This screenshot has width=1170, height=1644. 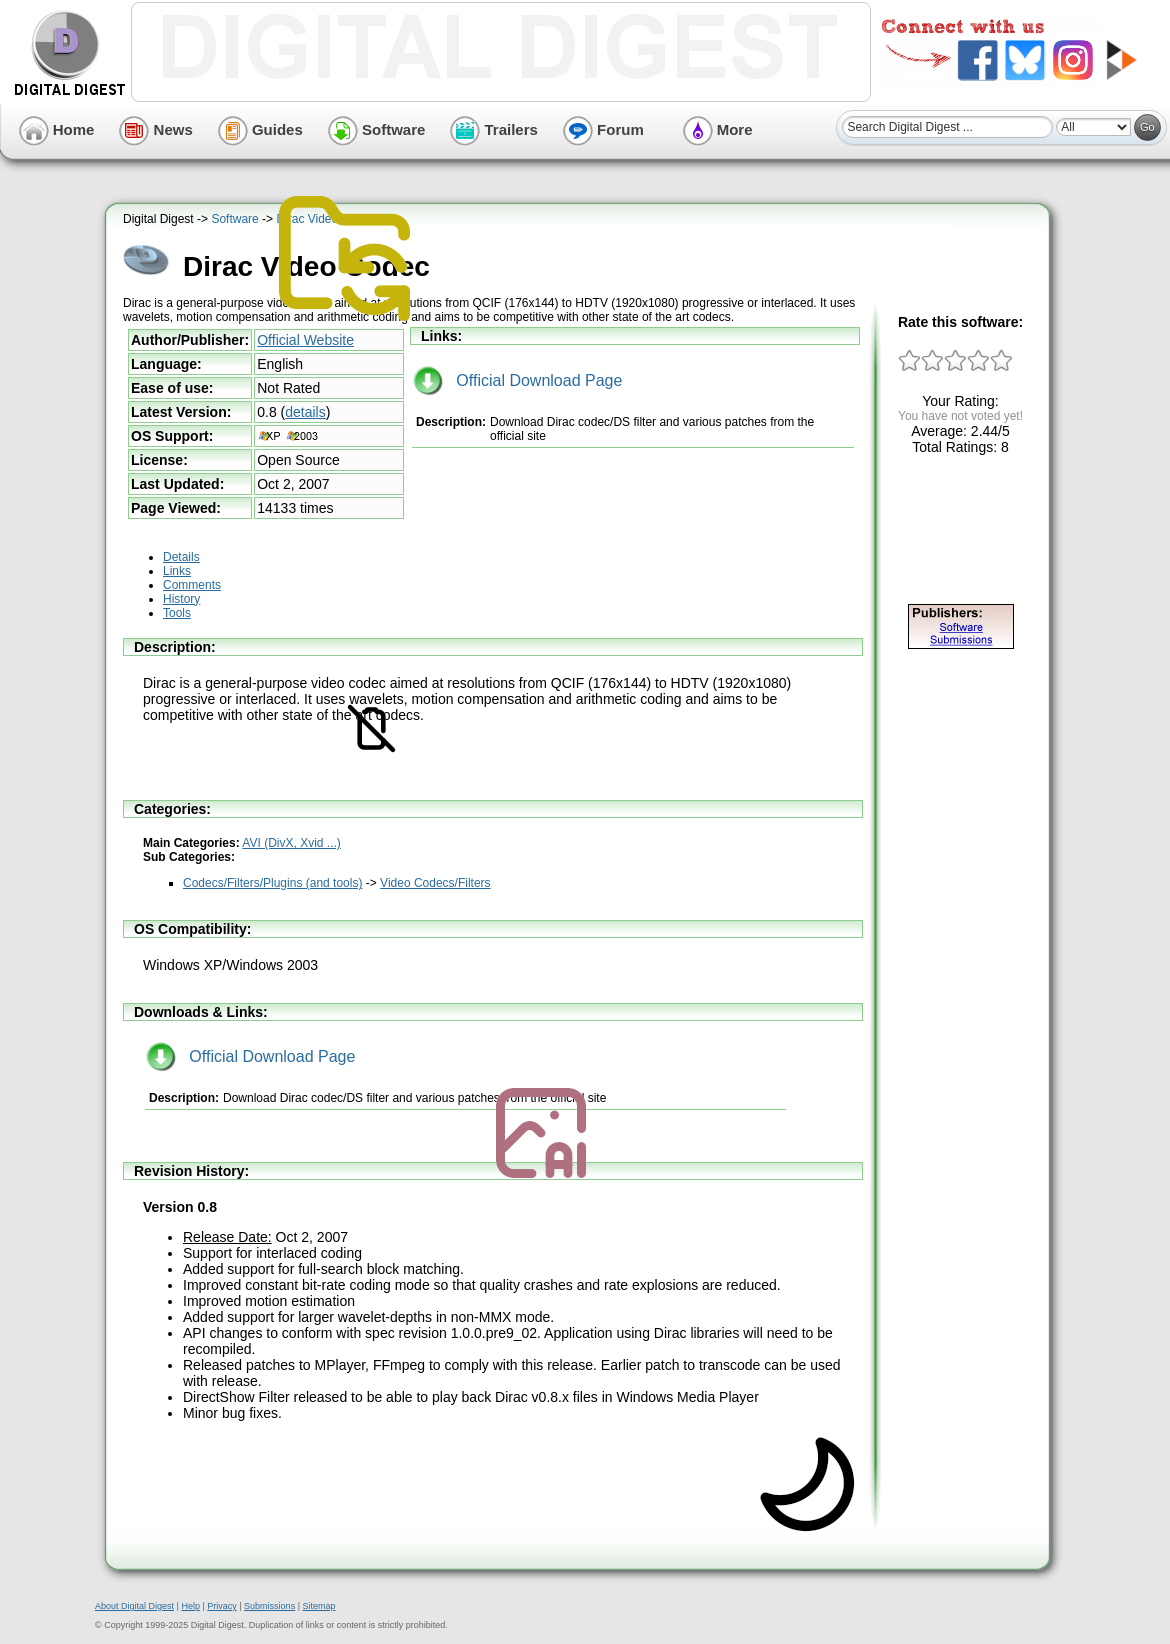 I want to click on battery unavailable or disabled, so click(x=371, y=728).